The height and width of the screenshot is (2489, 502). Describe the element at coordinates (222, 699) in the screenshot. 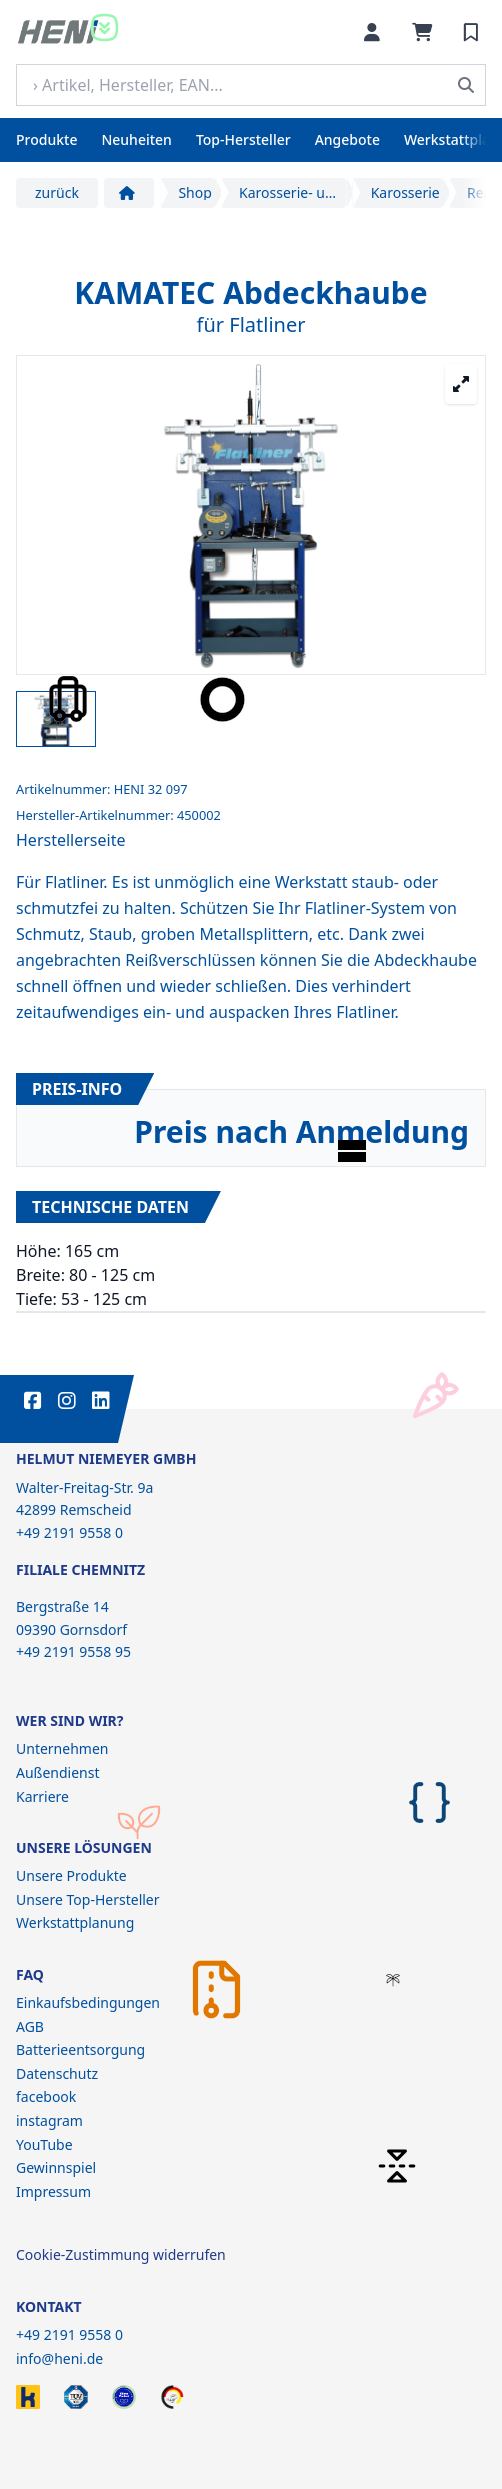

I see `indicates a trip starting point or origin location` at that location.